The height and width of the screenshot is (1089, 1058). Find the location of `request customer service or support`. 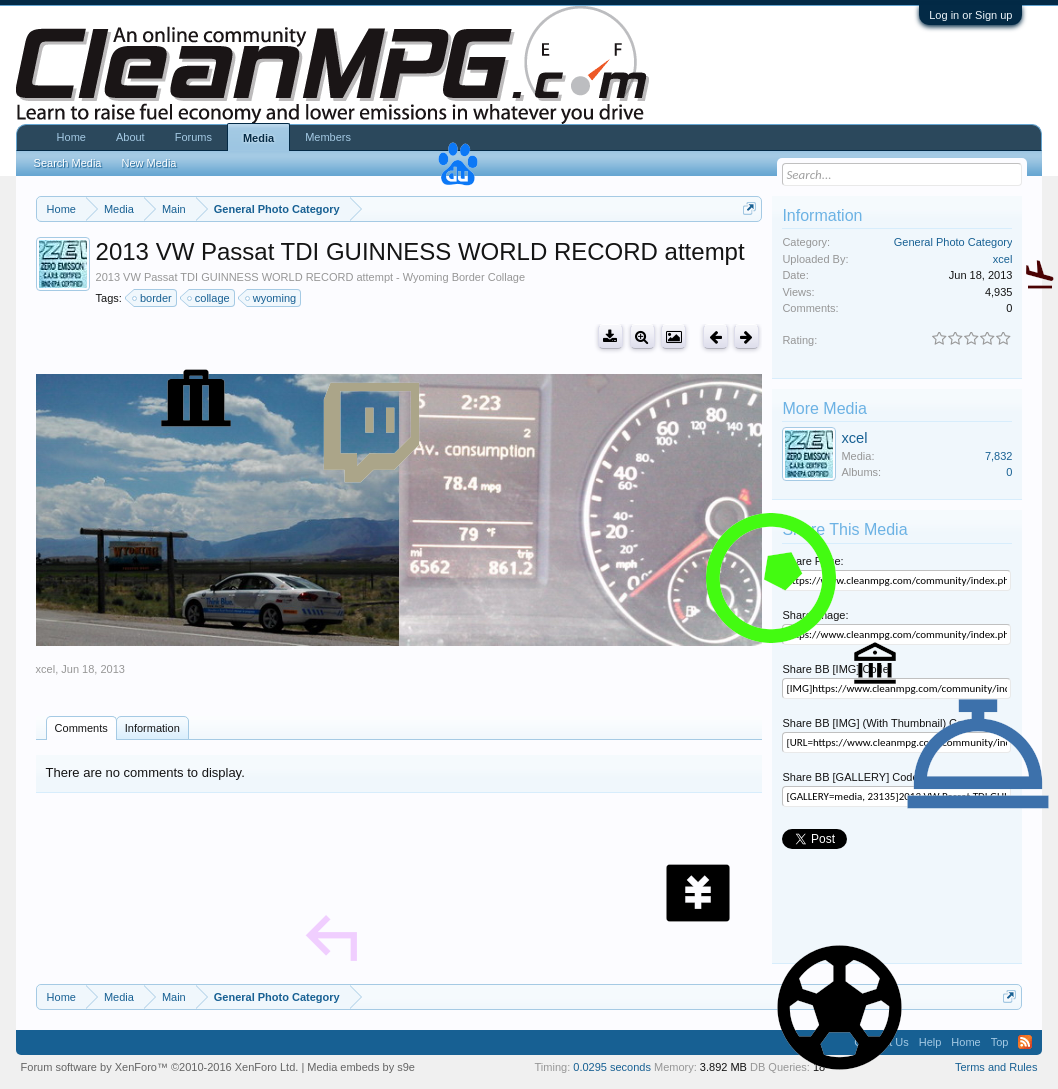

request customer service or support is located at coordinates (978, 757).